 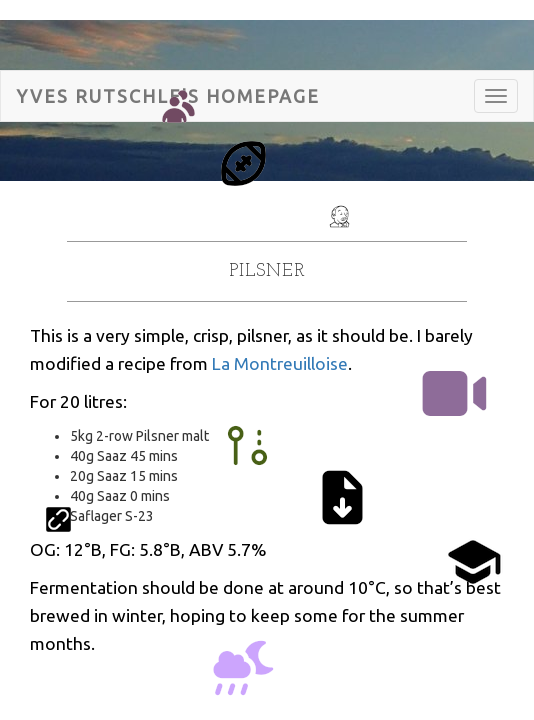 I want to click on access education or school-related features, so click(x=473, y=562).